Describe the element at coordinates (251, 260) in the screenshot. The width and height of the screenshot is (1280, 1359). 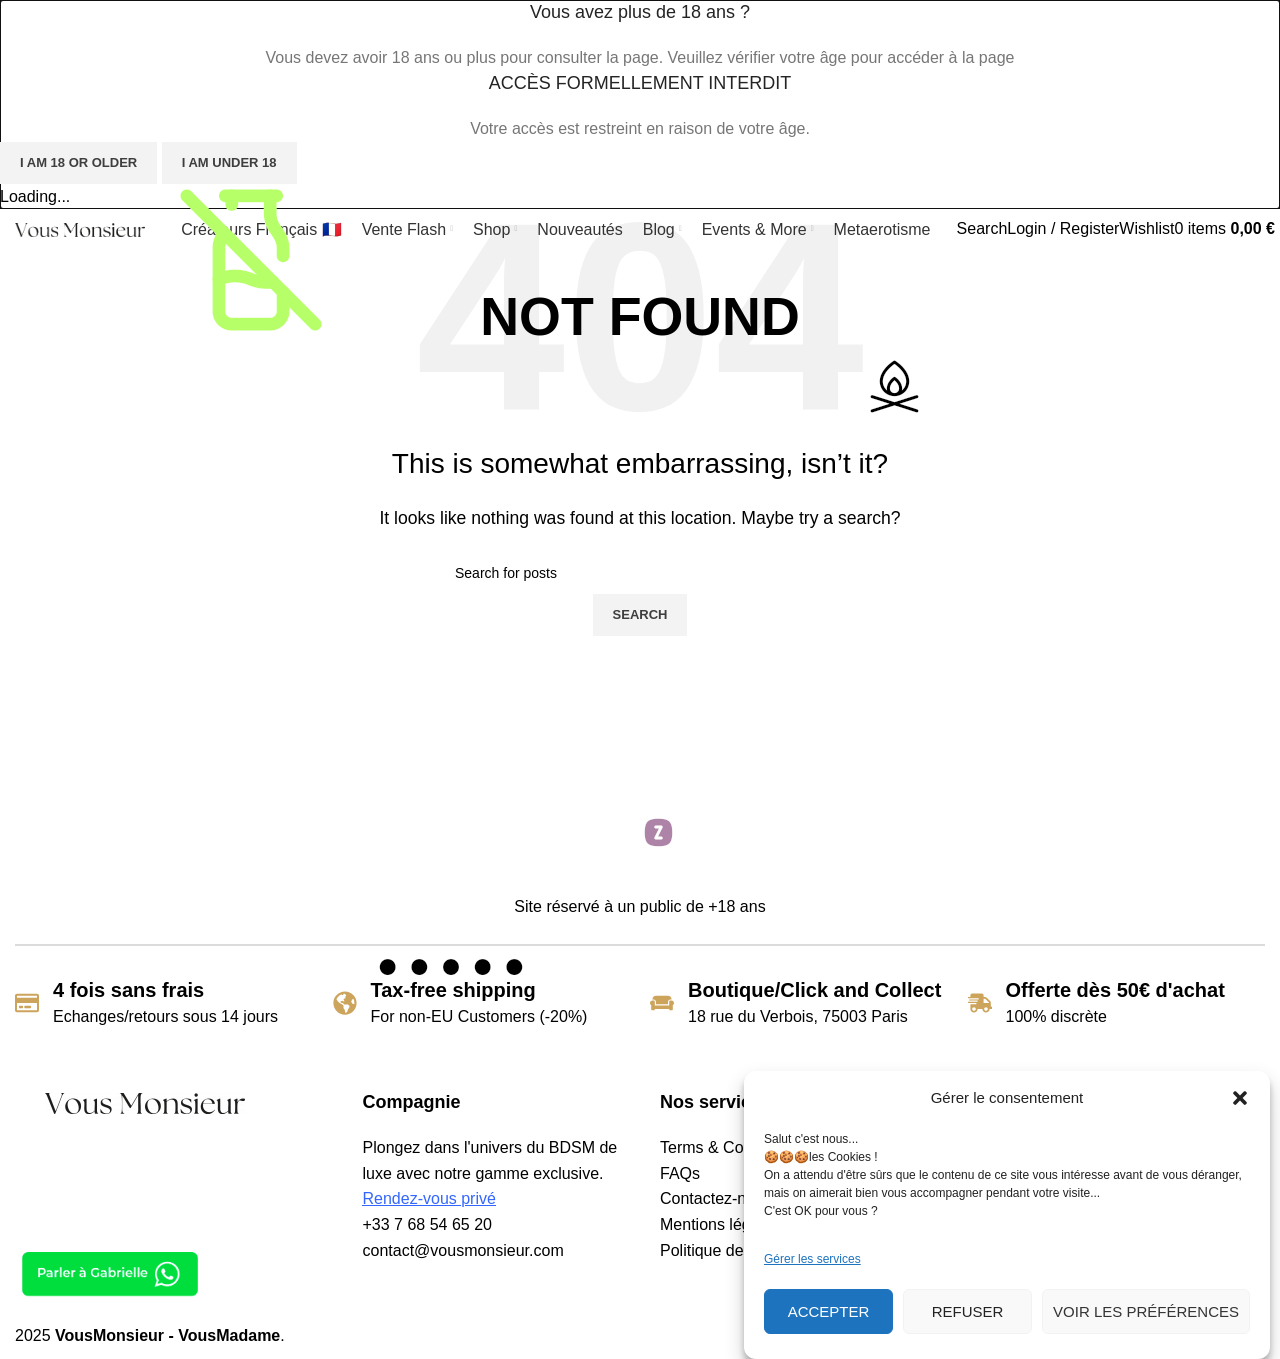
I see `indicates dairy-free or no milk option` at that location.